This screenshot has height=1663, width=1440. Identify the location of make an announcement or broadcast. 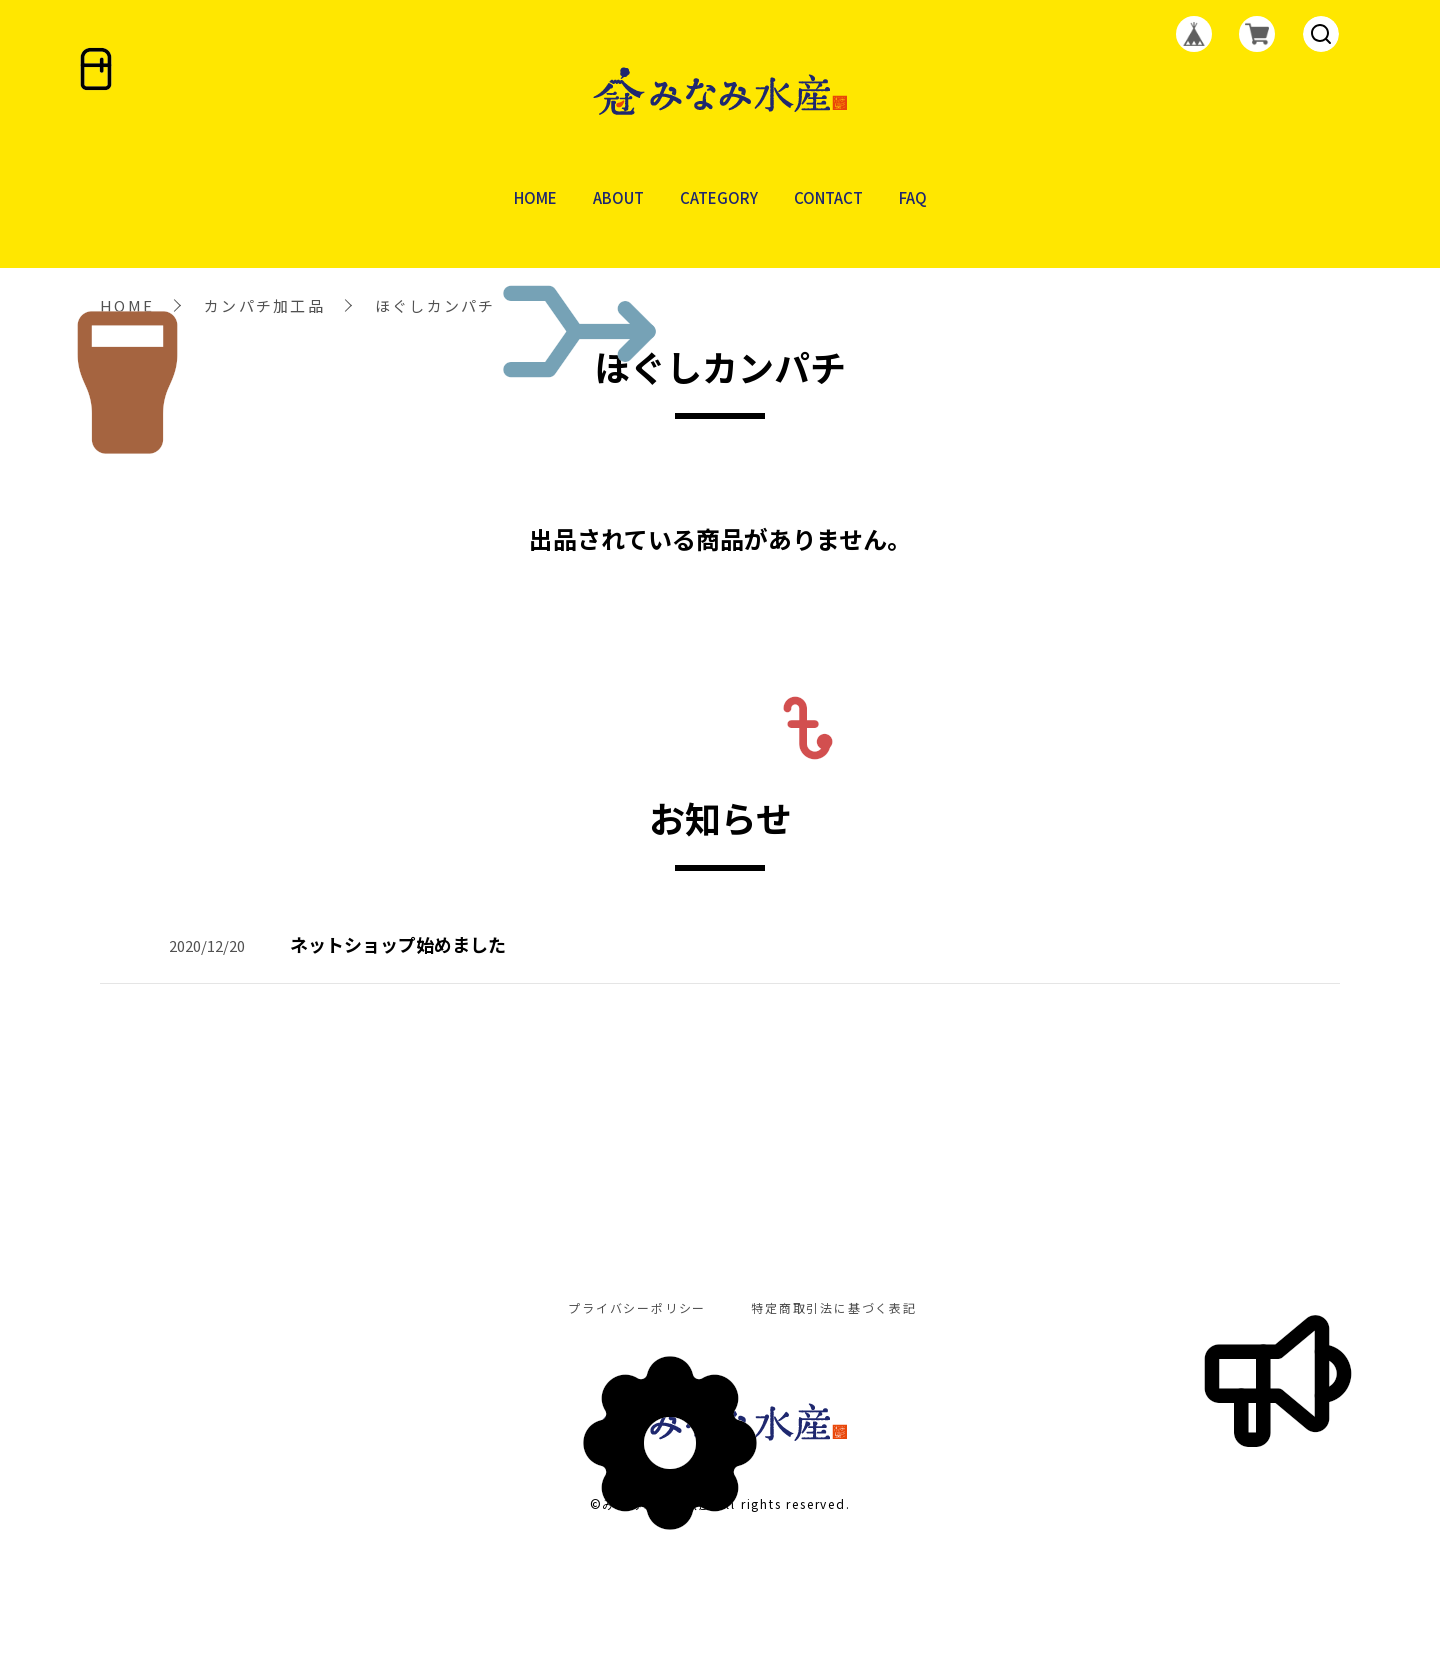
(1278, 1381).